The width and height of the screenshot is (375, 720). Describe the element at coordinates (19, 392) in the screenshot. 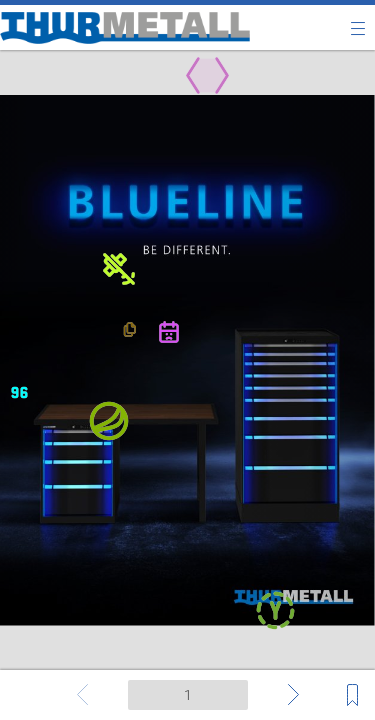

I see `displays the number 96 as a label or count indicator` at that location.